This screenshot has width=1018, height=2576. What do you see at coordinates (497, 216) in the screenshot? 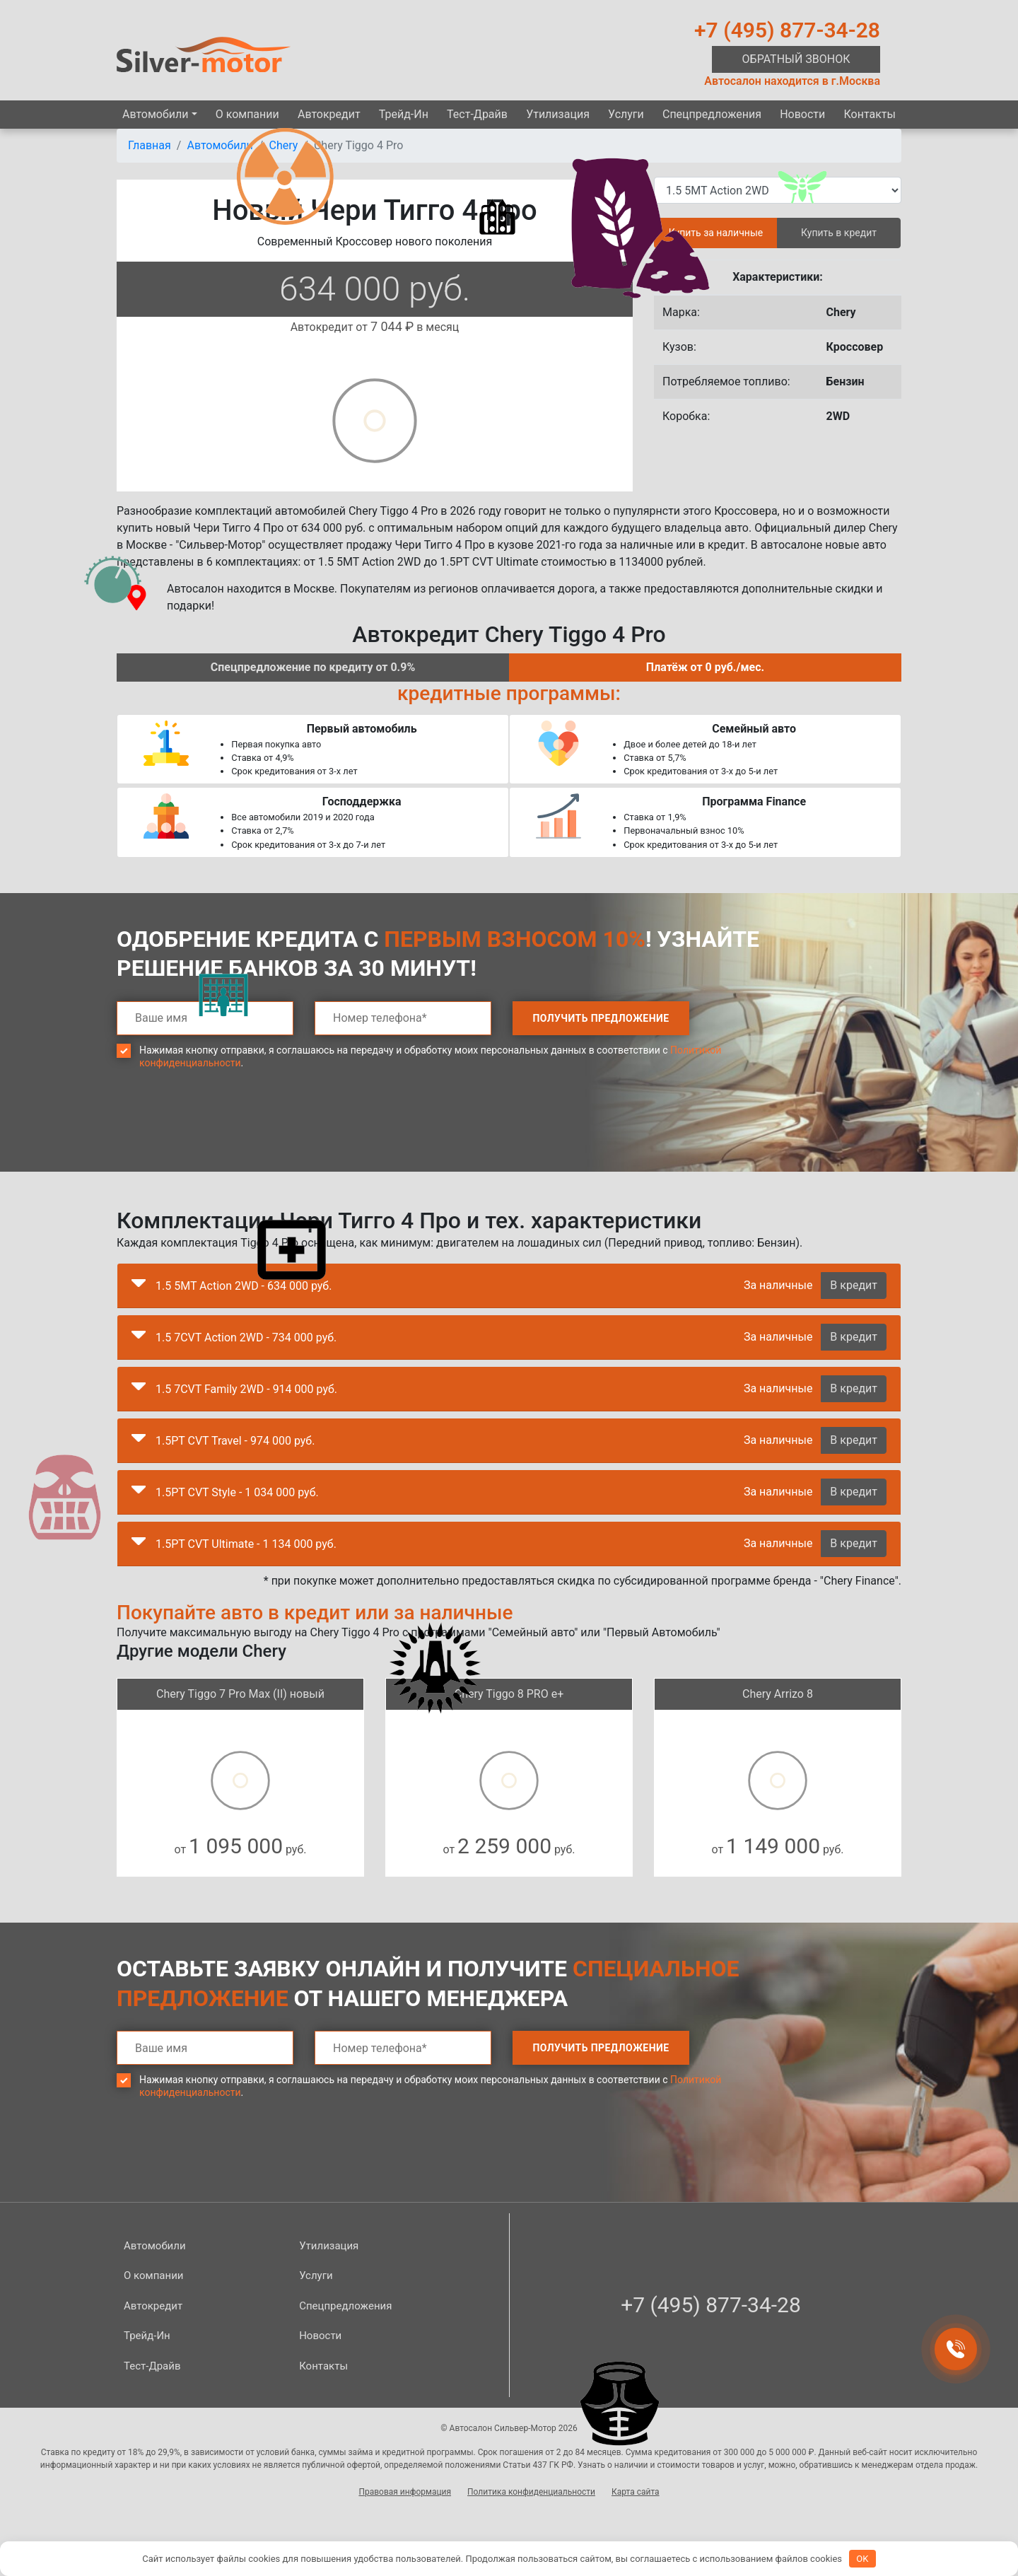
I see `decorative abstract building or castle icon` at bounding box center [497, 216].